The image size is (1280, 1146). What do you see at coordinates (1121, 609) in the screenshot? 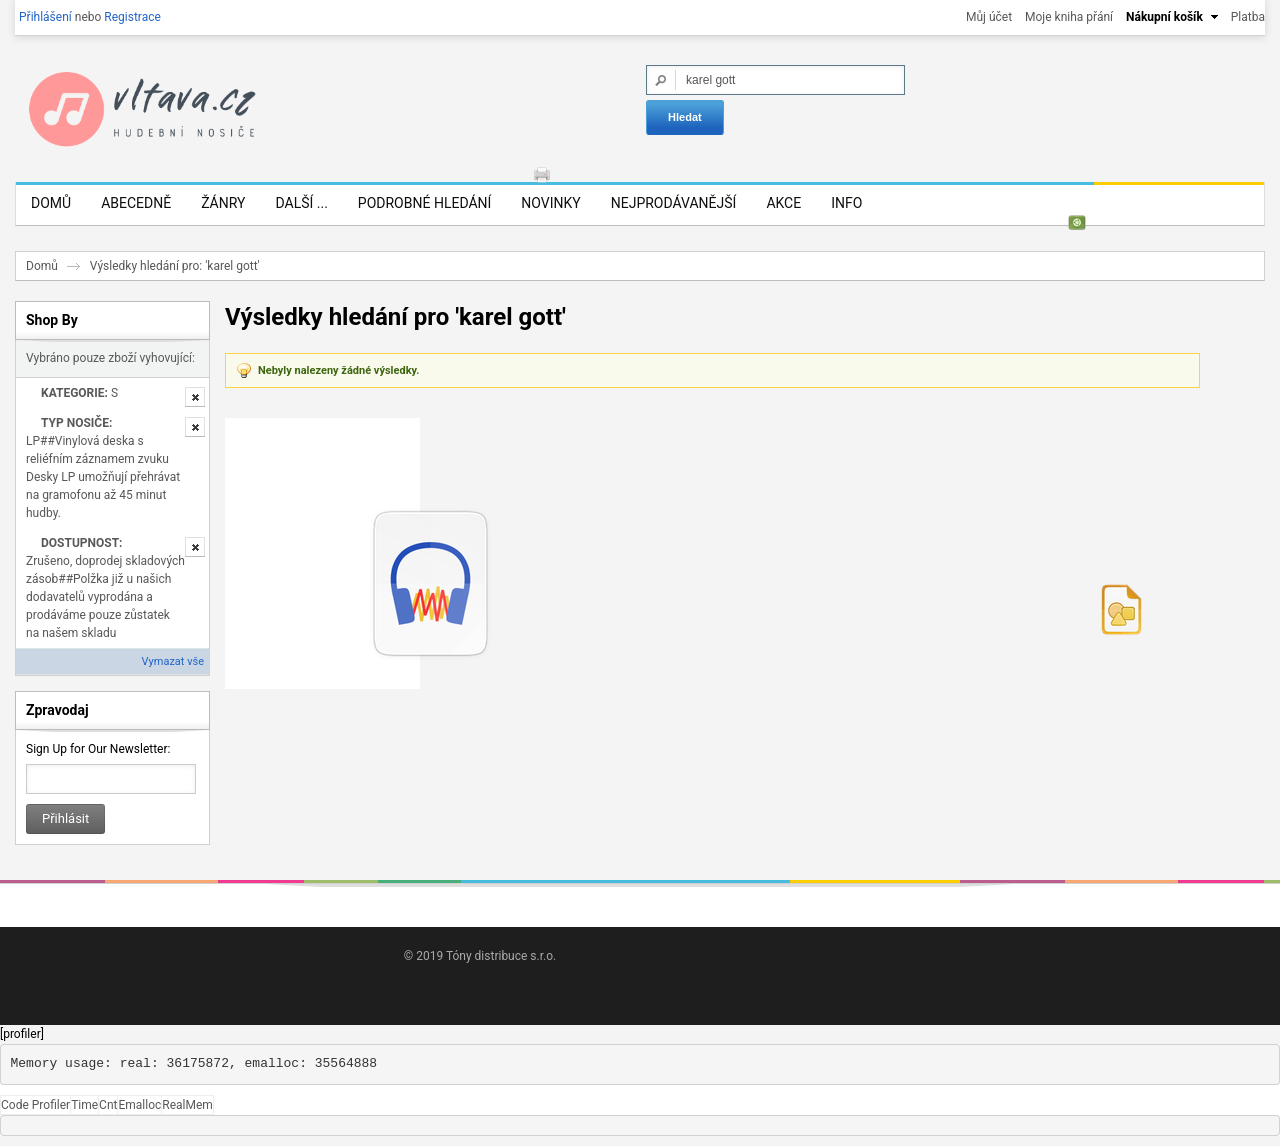
I see `libreoffice draw template file` at bounding box center [1121, 609].